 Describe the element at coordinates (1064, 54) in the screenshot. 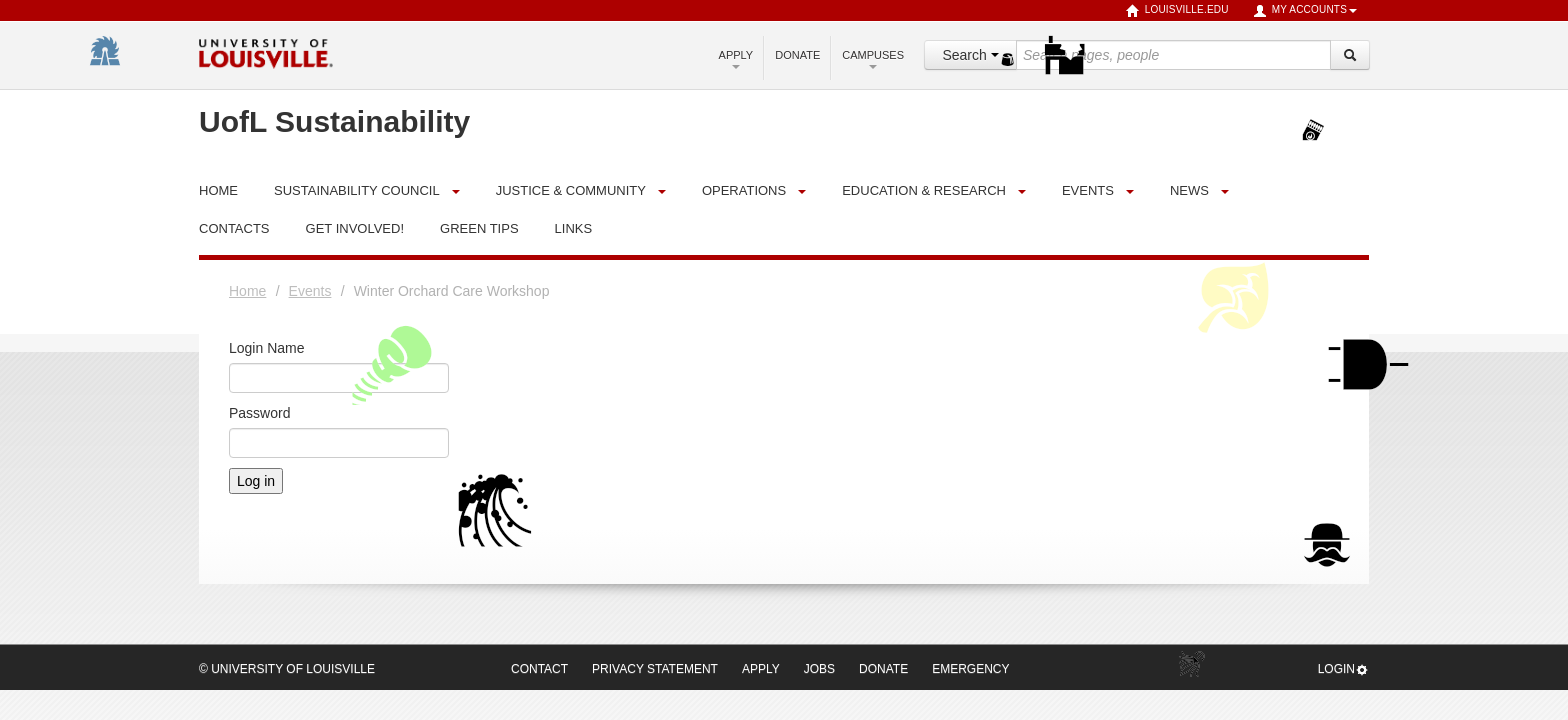

I see `report property damage` at that location.